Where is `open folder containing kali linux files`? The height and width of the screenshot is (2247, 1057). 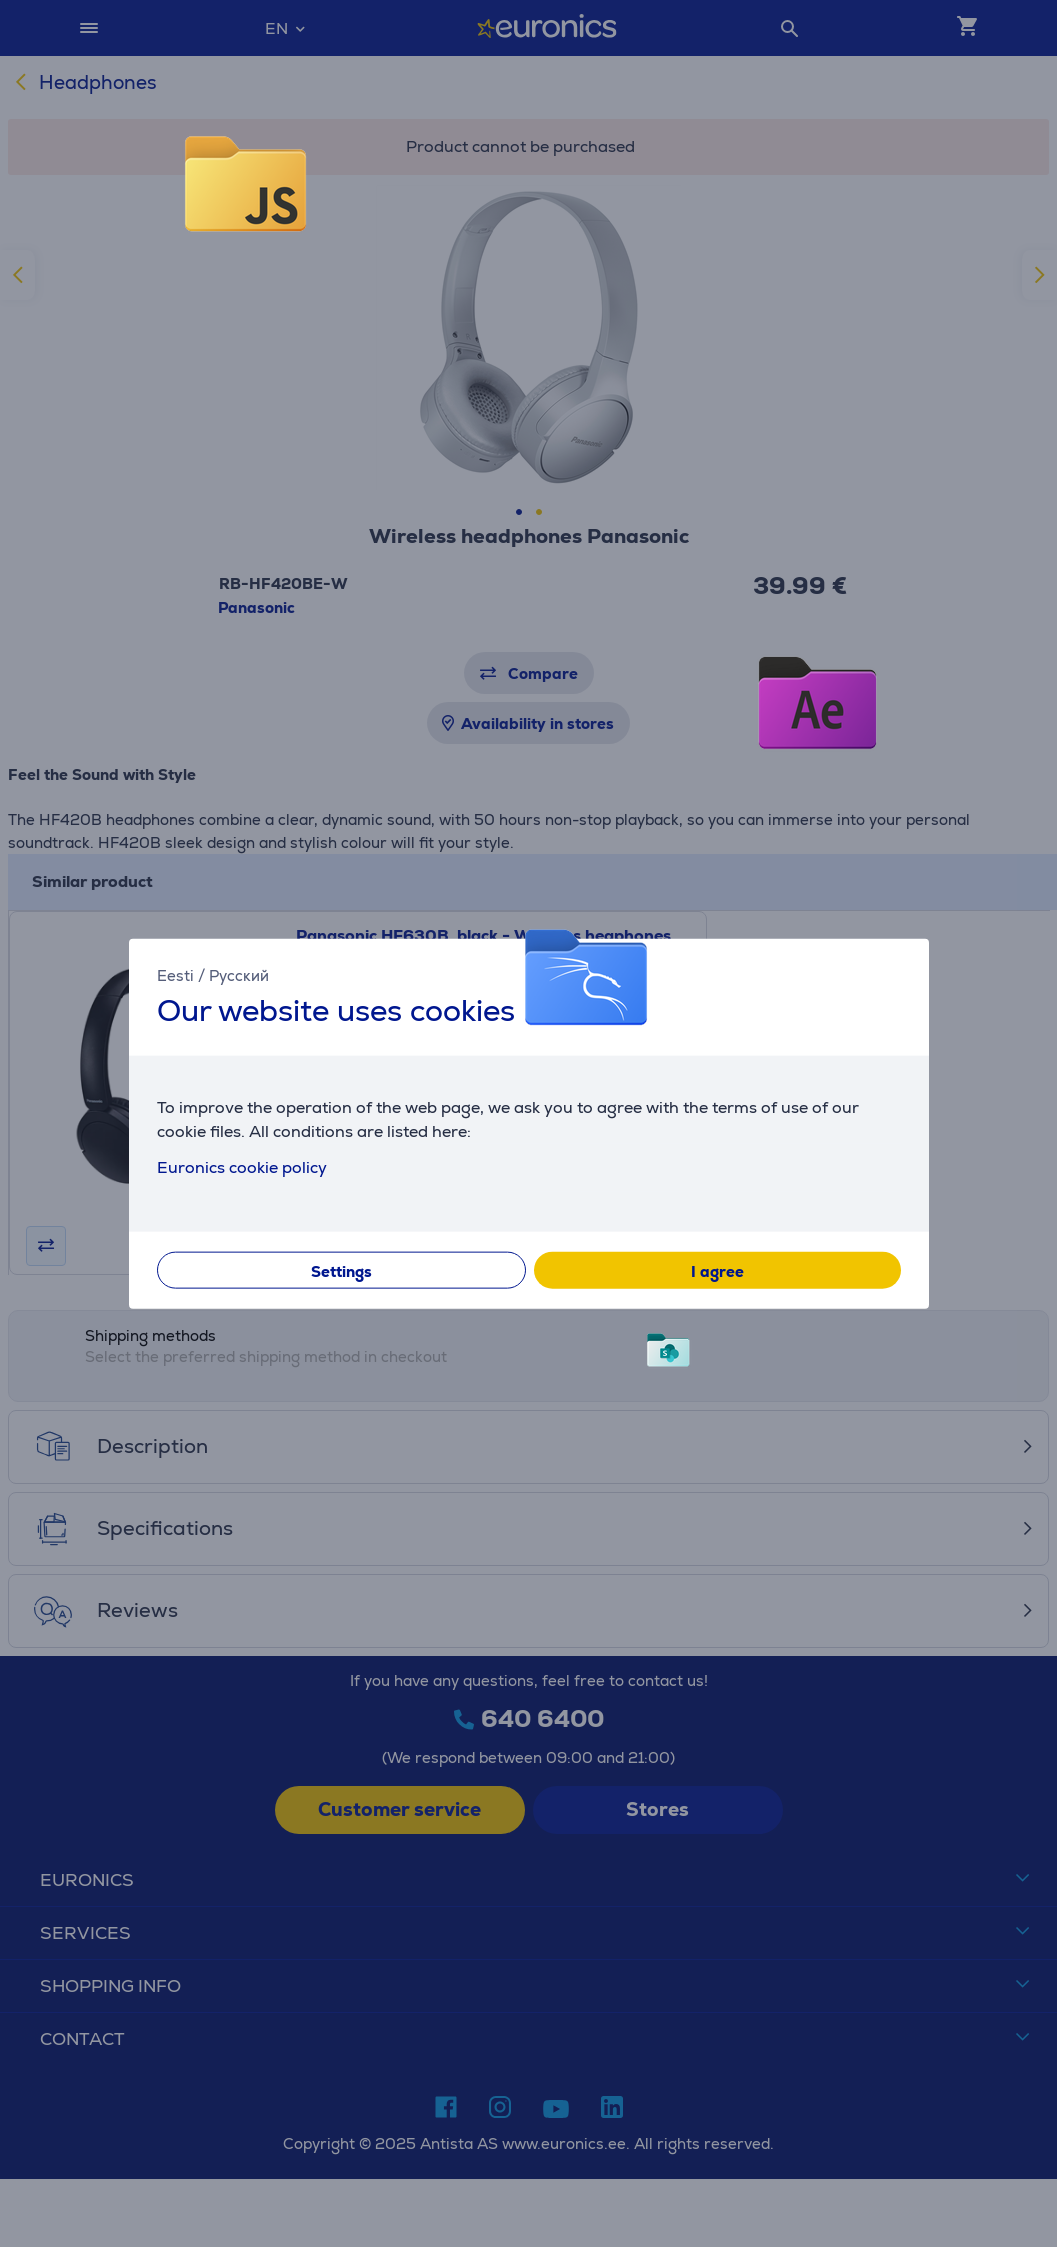 open folder containing kali linux files is located at coordinates (585, 980).